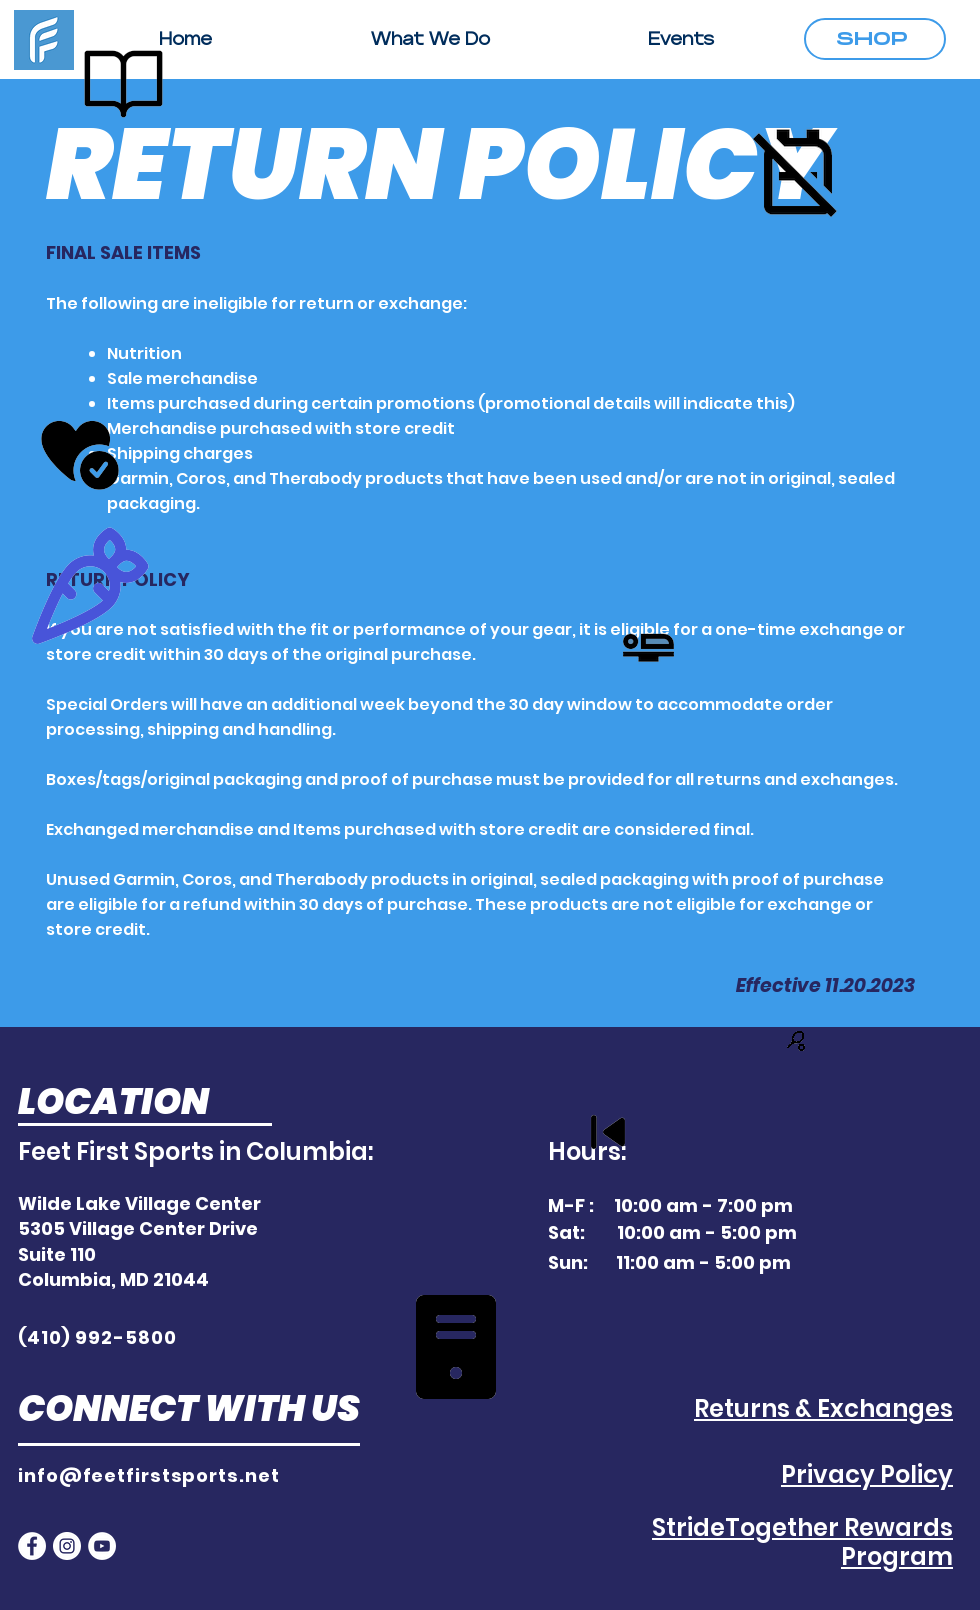  Describe the element at coordinates (456, 1347) in the screenshot. I see `access server or desktop computer settings` at that location.